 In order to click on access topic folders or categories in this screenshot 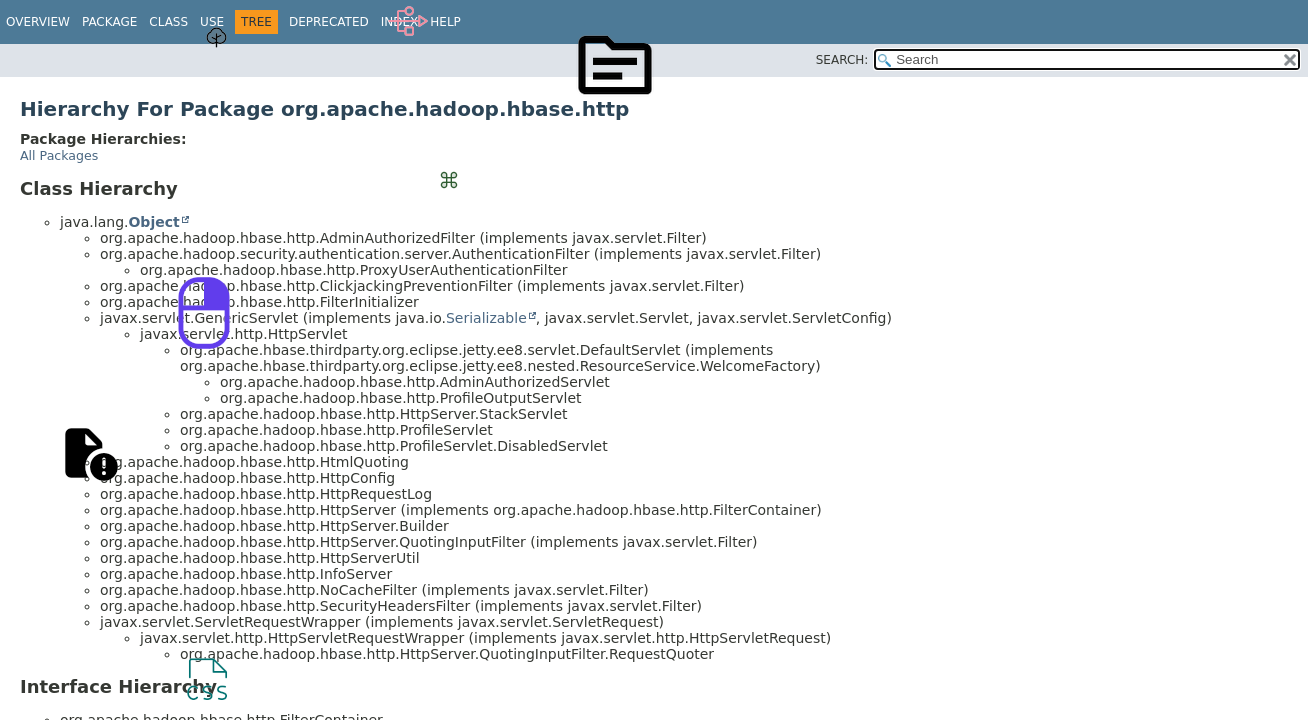, I will do `click(615, 65)`.